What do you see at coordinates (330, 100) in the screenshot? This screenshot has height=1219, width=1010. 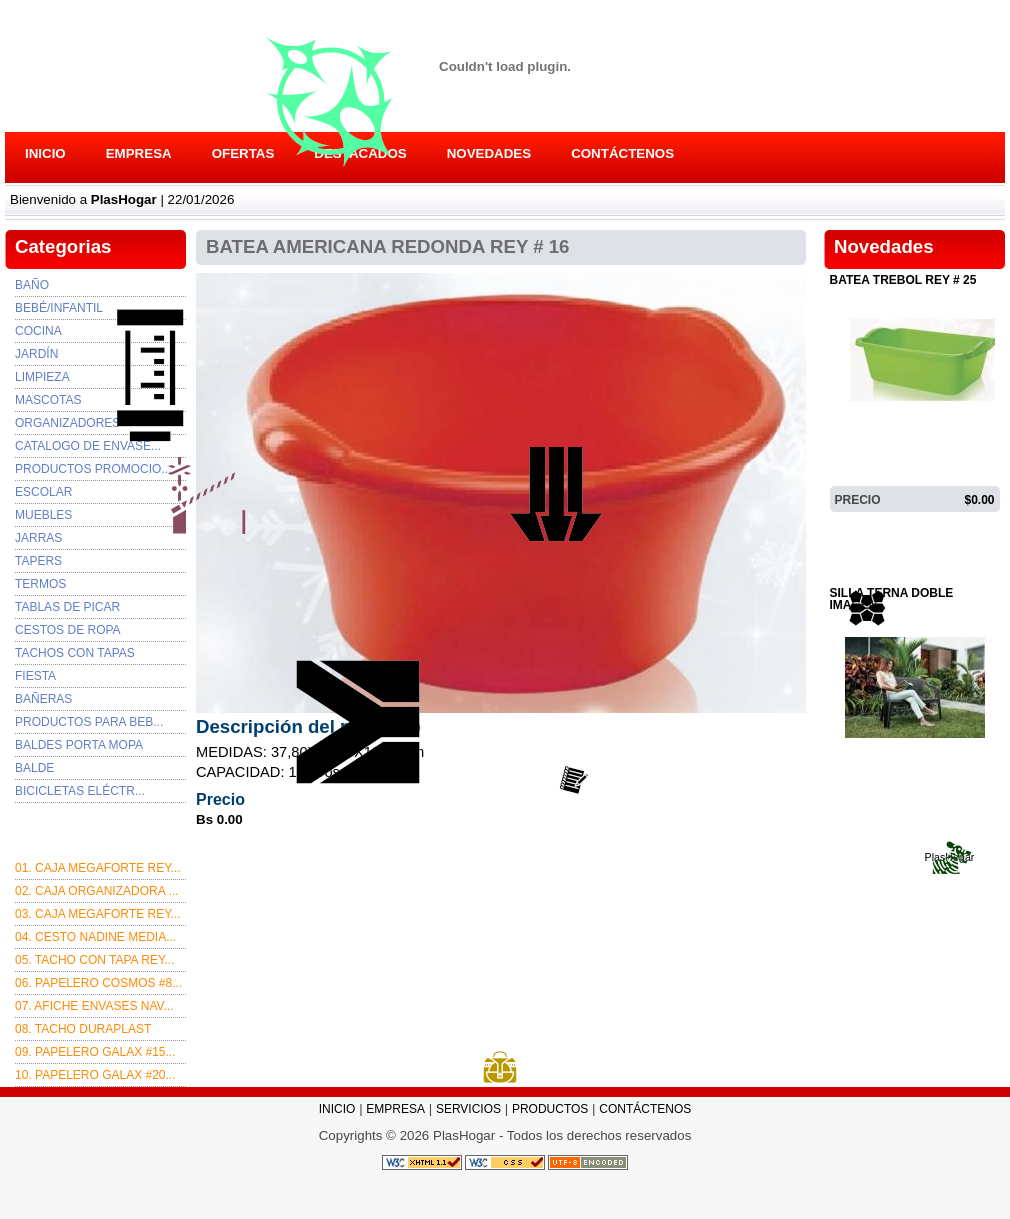 I see `indicates magic or spell activation` at bounding box center [330, 100].